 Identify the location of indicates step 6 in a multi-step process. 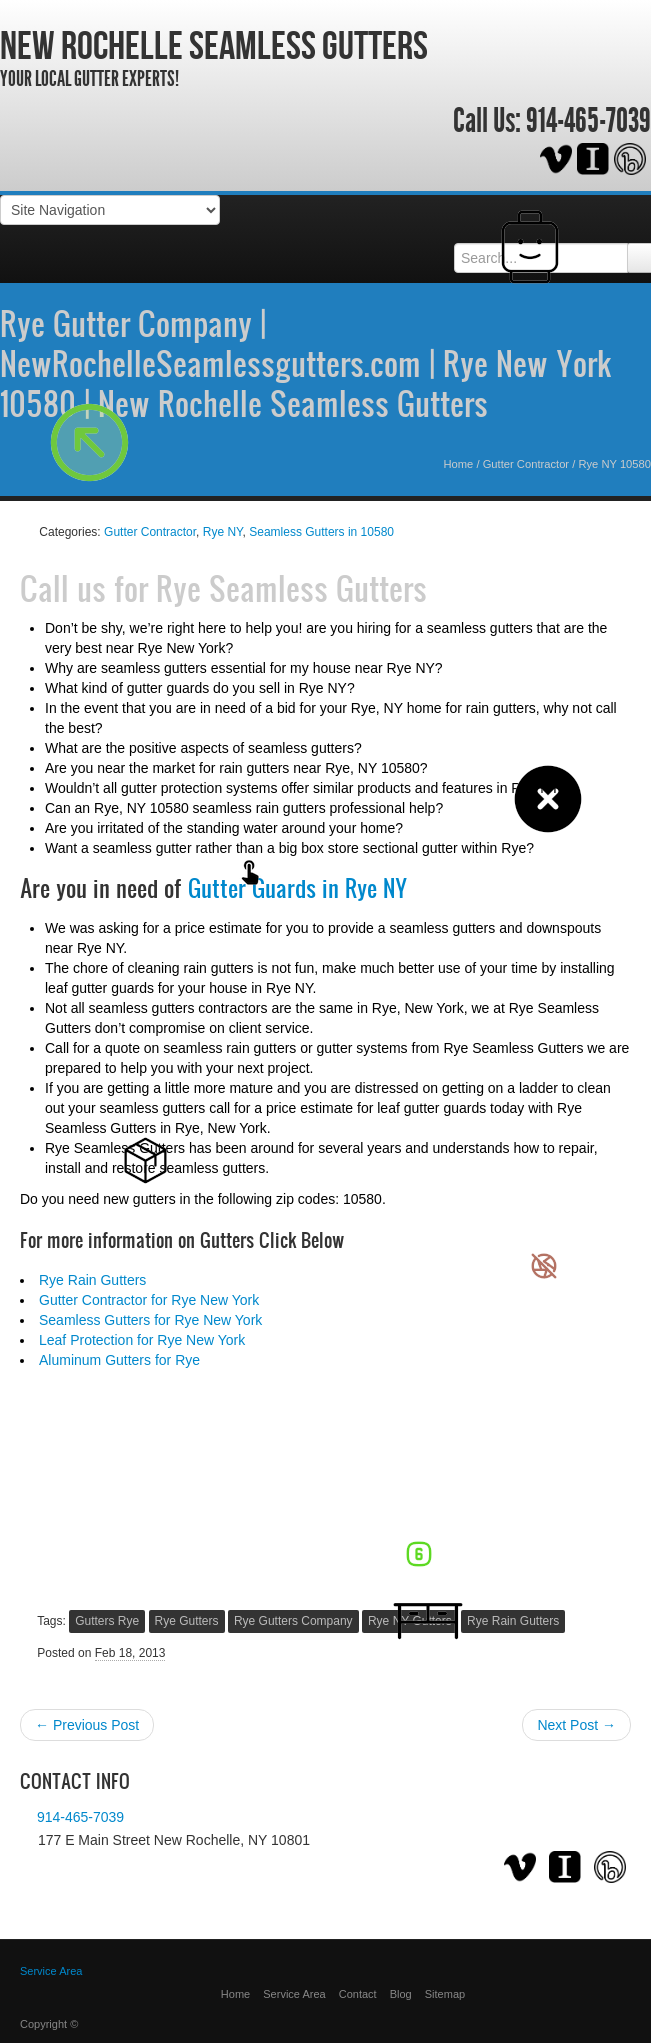
(419, 1554).